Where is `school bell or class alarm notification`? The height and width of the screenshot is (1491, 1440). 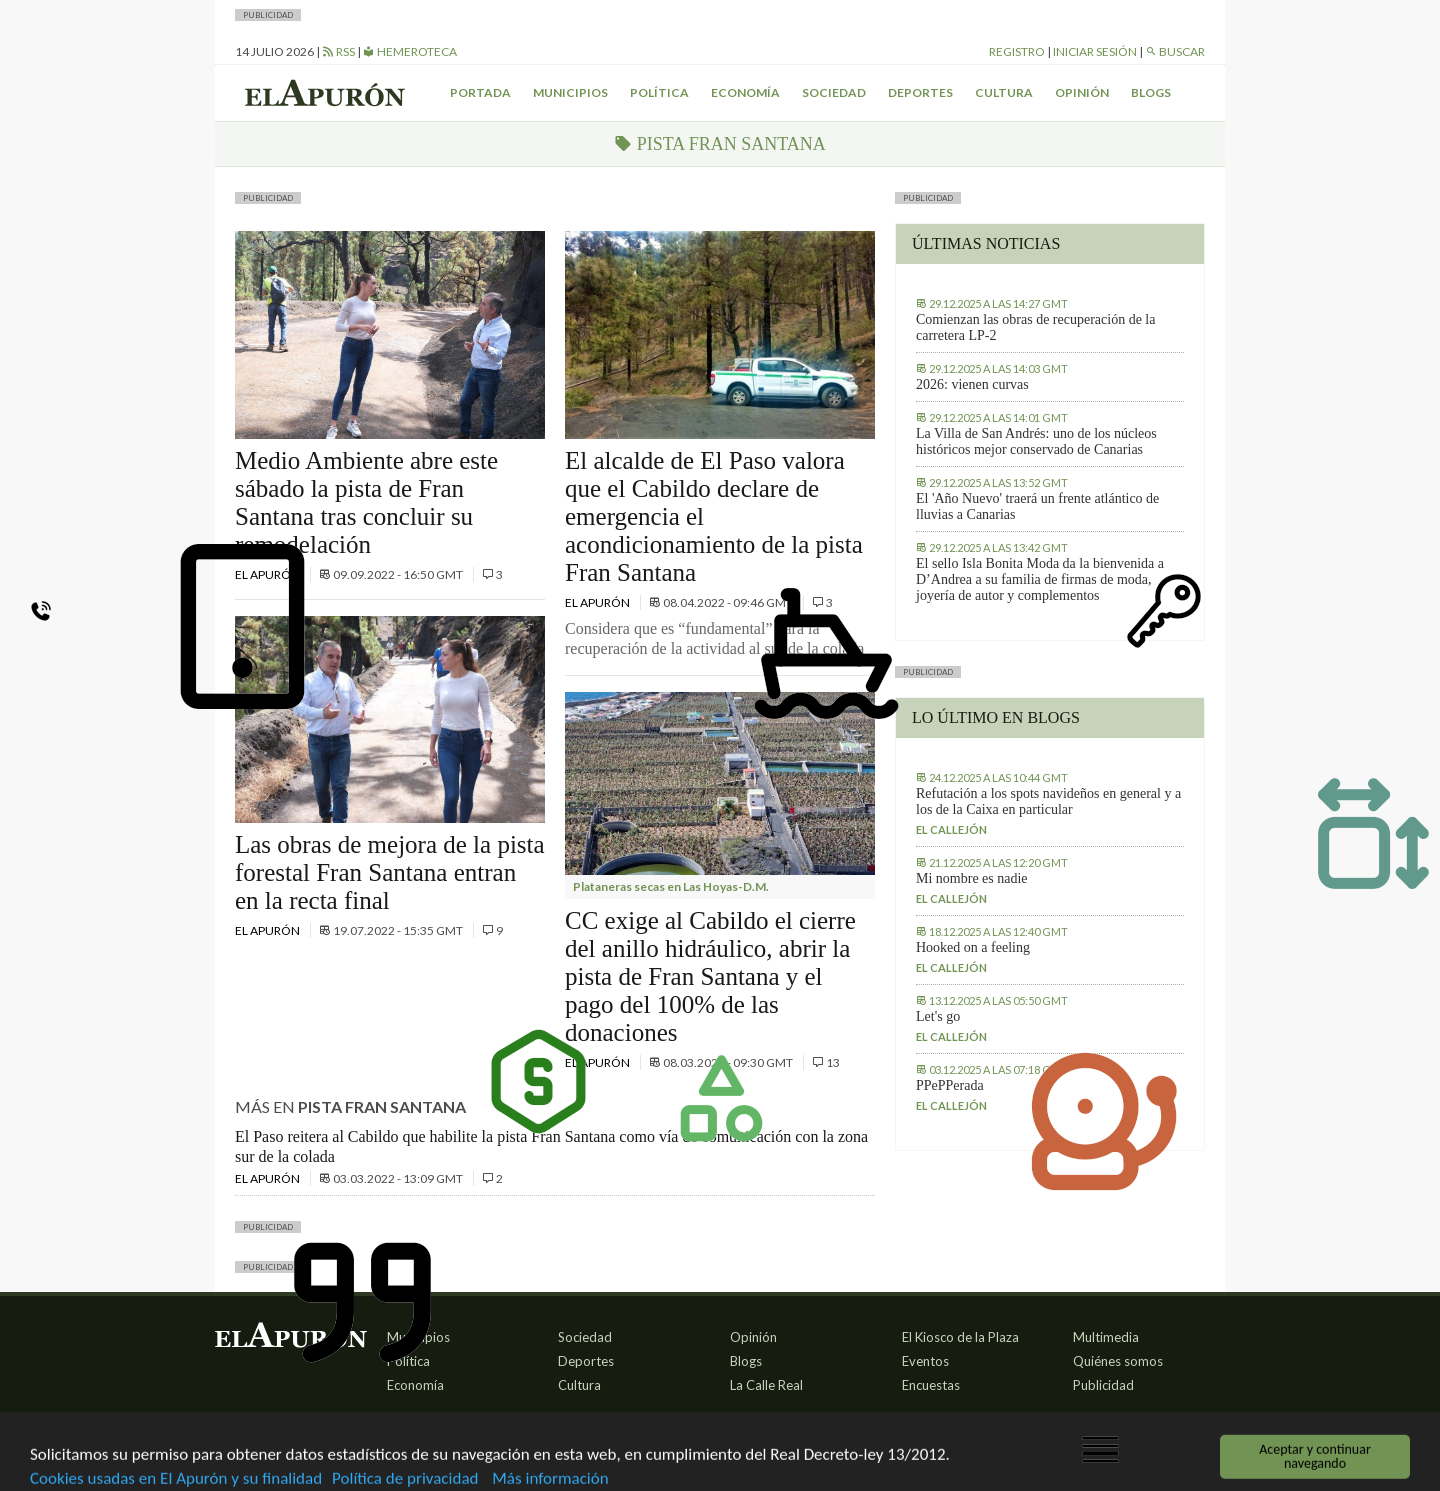
school bell or class alarm notification is located at coordinates (1100, 1121).